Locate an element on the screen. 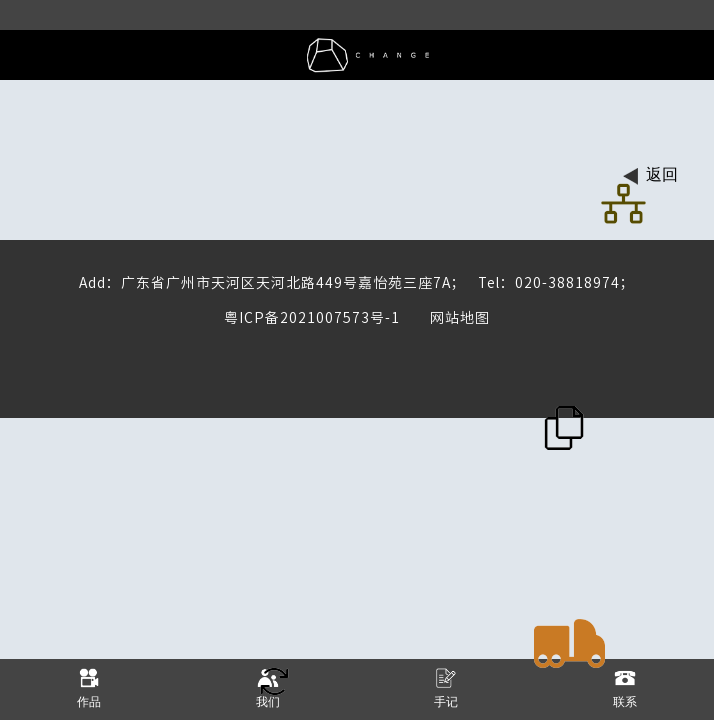 This screenshot has width=714, height=720. view network connections is located at coordinates (623, 204).